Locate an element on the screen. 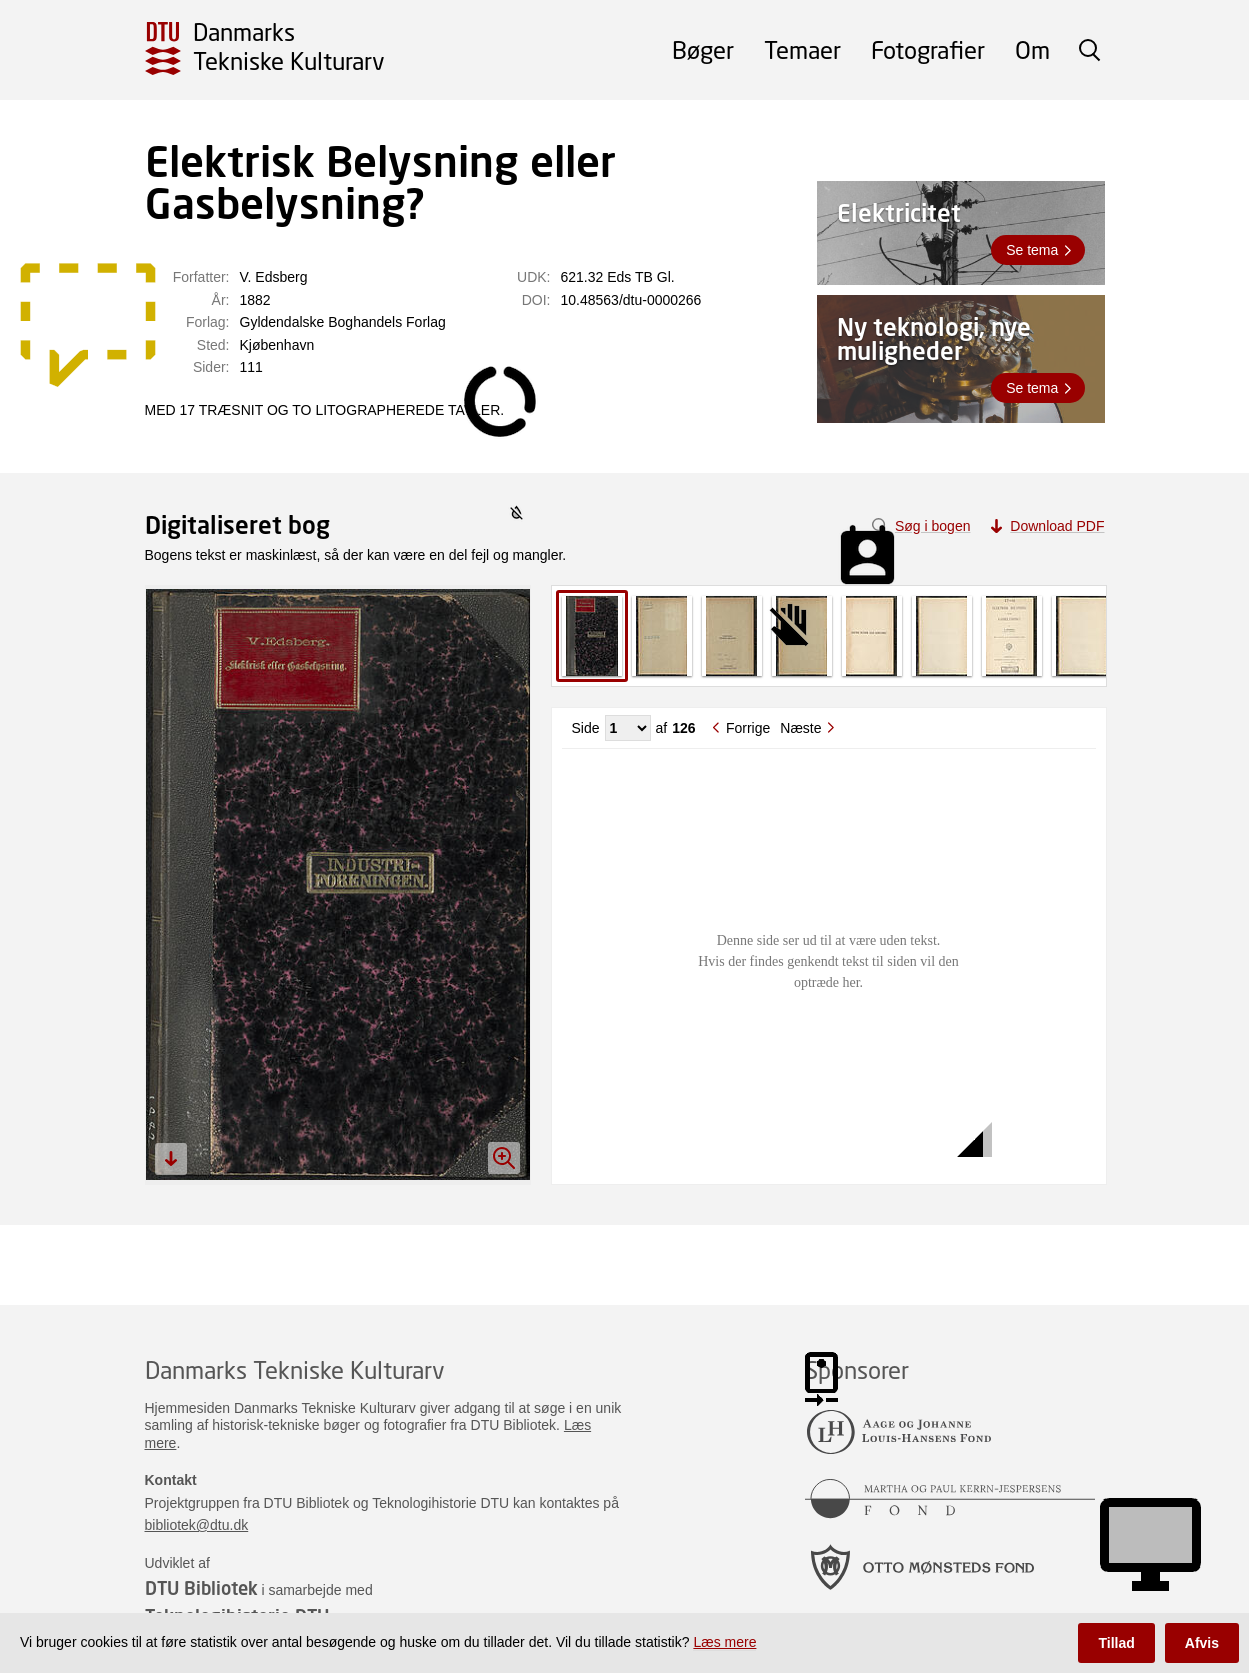  switch to rear camera is located at coordinates (821, 1379).